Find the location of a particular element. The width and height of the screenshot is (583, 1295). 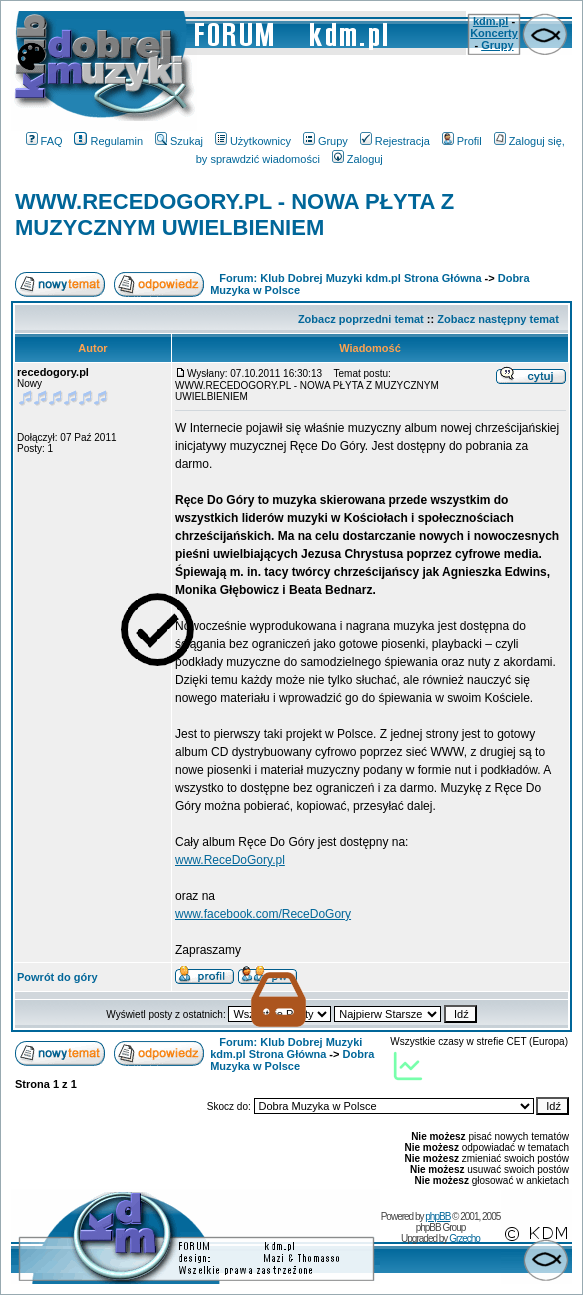

access local storage or hard drive is located at coordinates (278, 999).